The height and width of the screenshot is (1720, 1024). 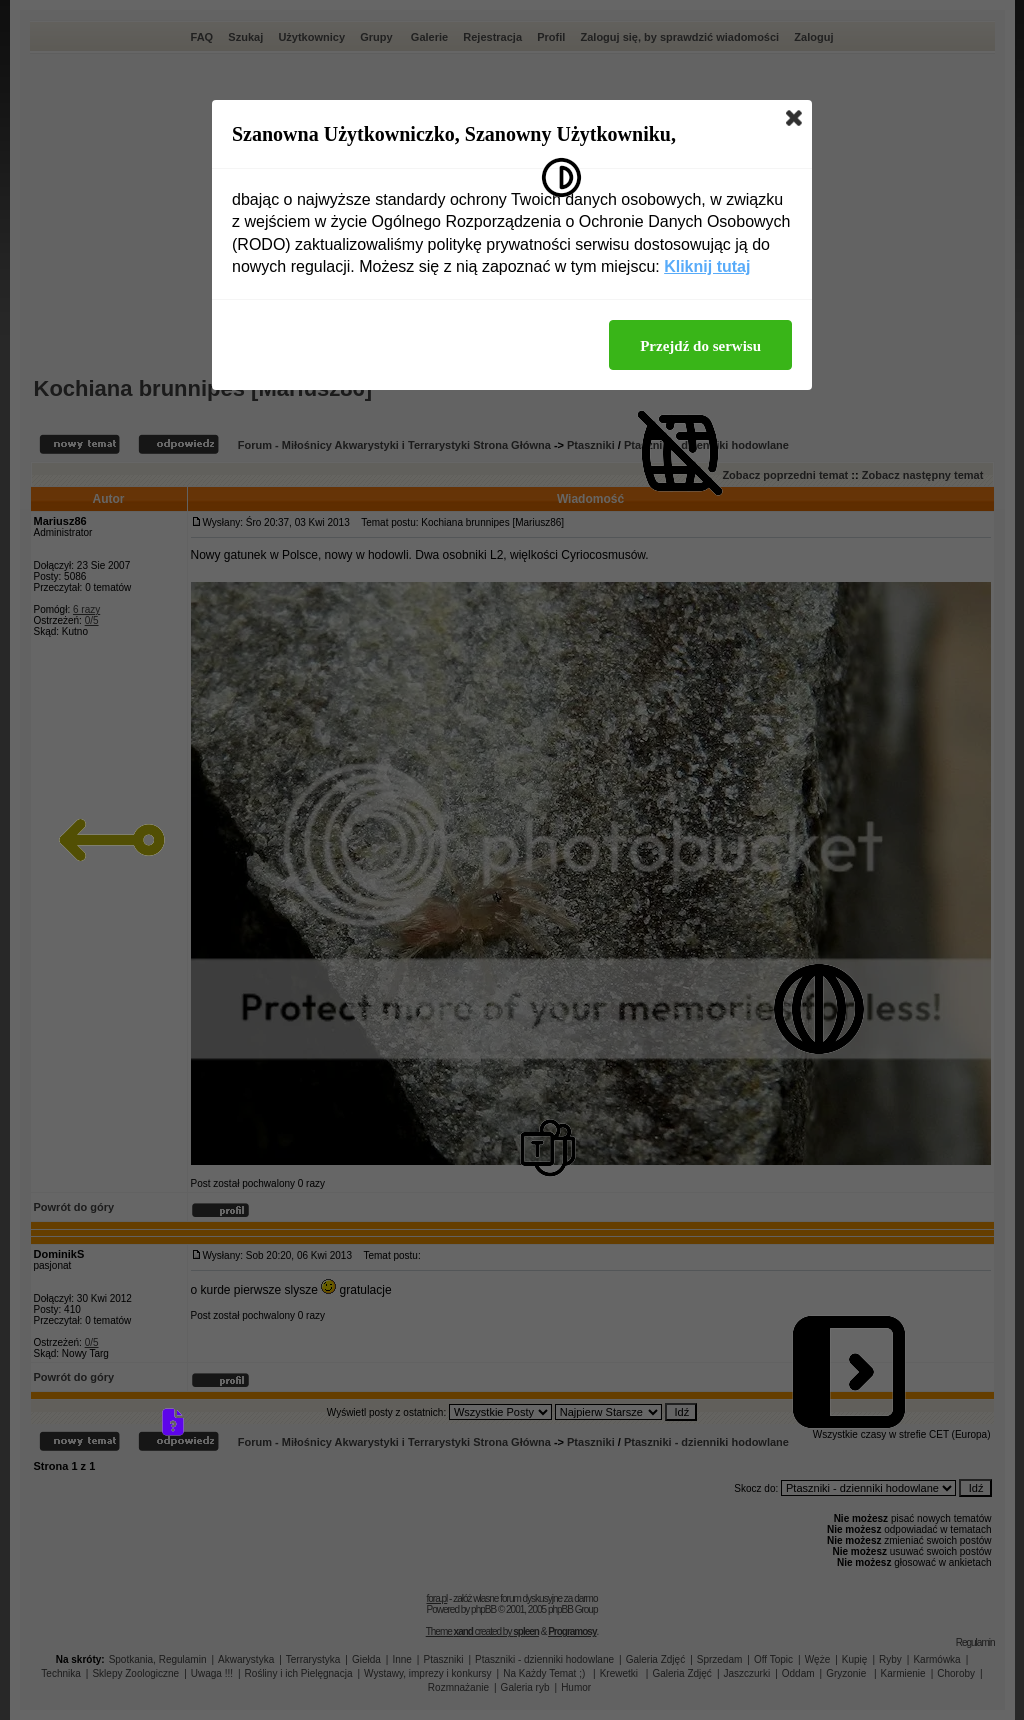 I want to click on open microsoft teams, so click(x=548, y=1149).